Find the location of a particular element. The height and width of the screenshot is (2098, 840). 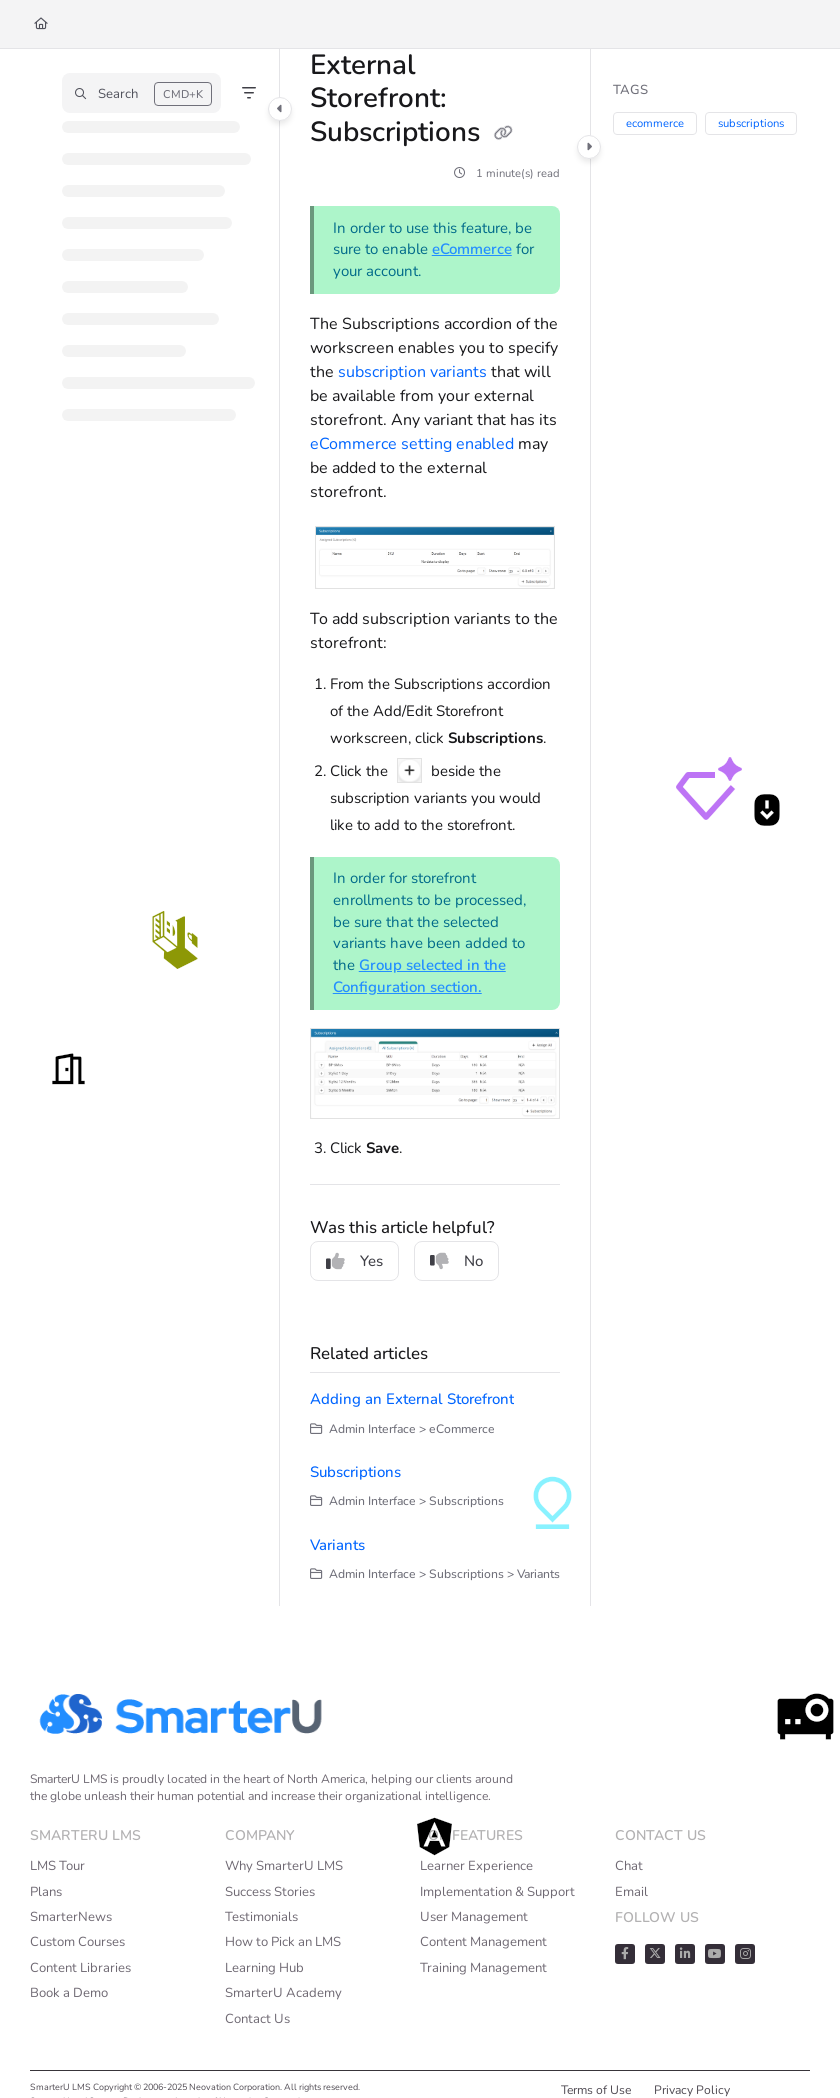

AngularJS framework logo is located at coordinates (434, 1836).